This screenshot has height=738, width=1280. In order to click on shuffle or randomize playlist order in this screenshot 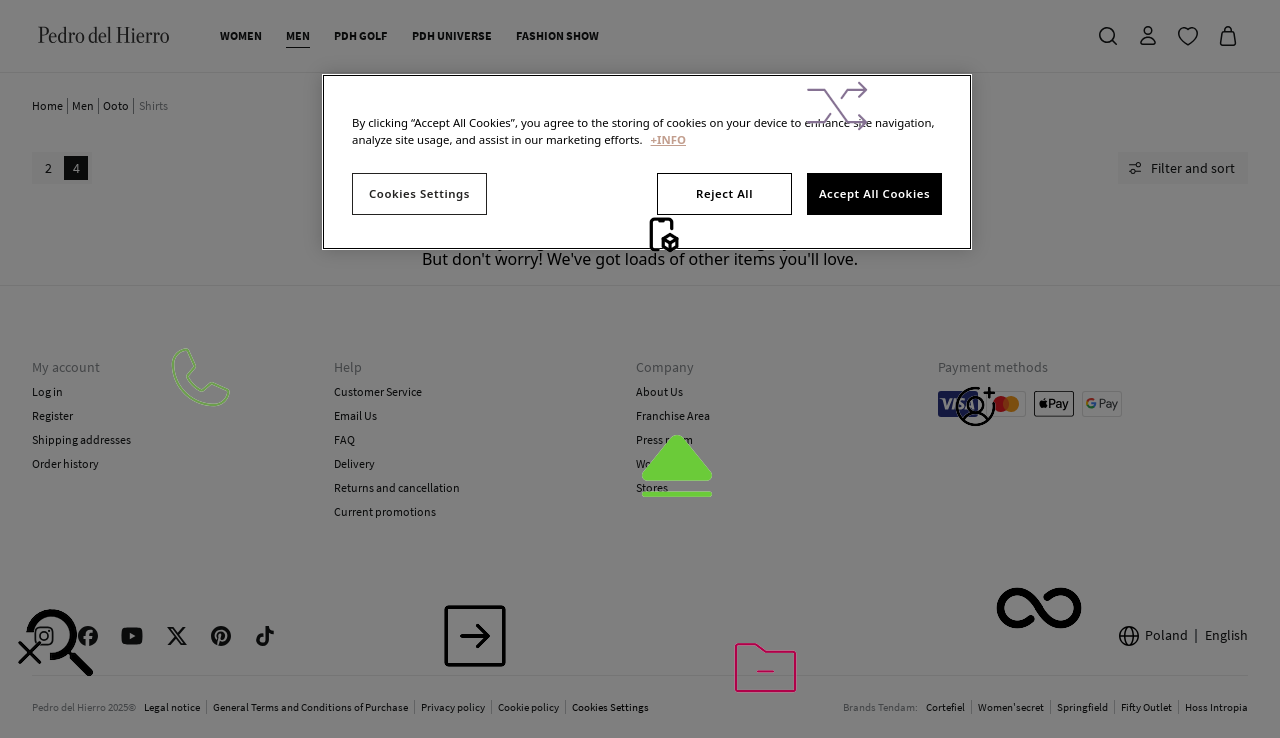, I will do `click(836, 106)`.